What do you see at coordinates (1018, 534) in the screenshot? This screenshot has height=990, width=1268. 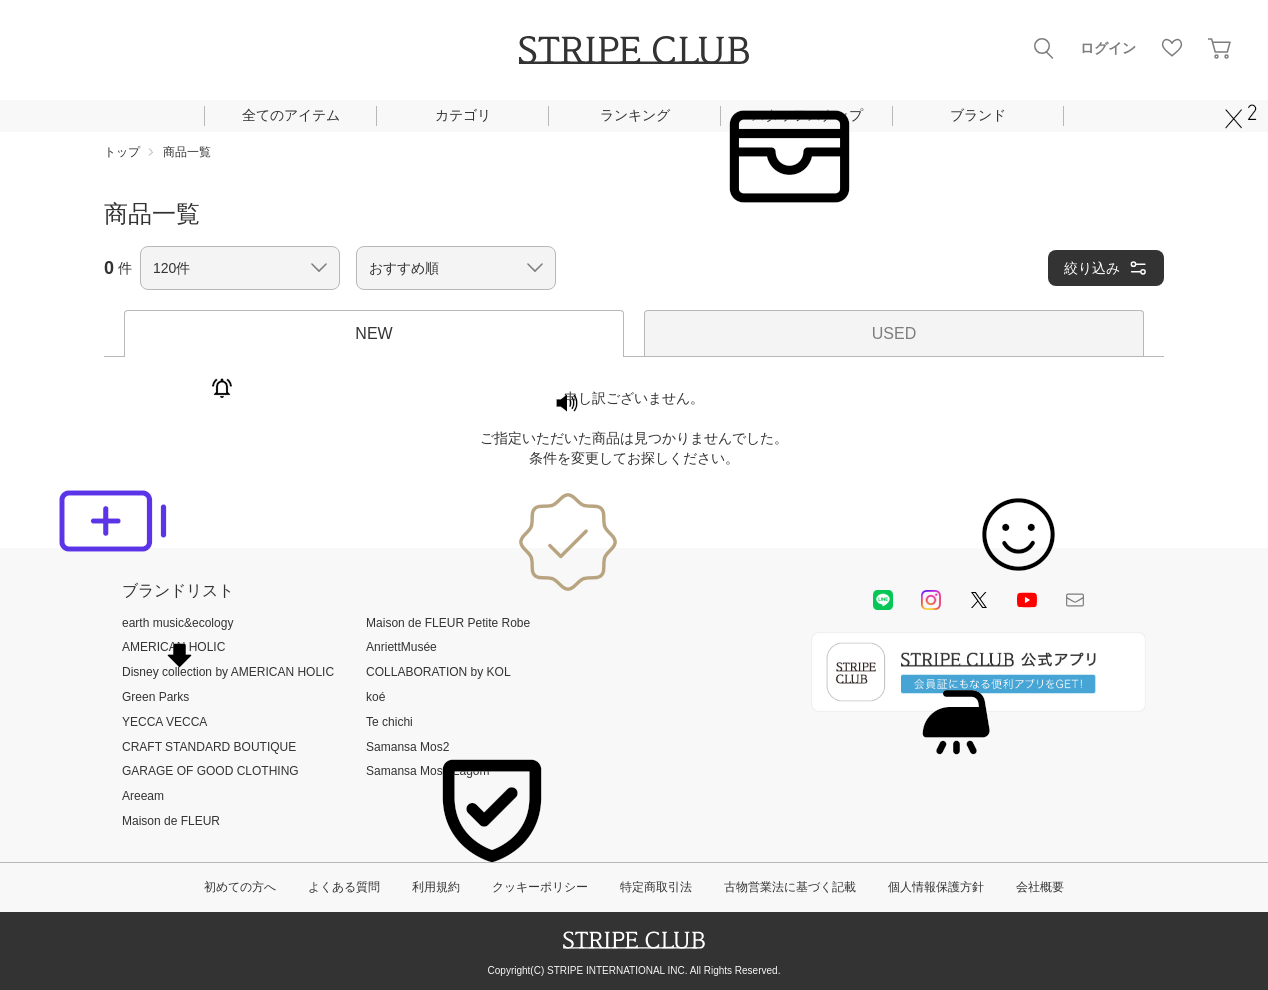 I see `add an emoji or reaction` at bounding box center [1018, 534].